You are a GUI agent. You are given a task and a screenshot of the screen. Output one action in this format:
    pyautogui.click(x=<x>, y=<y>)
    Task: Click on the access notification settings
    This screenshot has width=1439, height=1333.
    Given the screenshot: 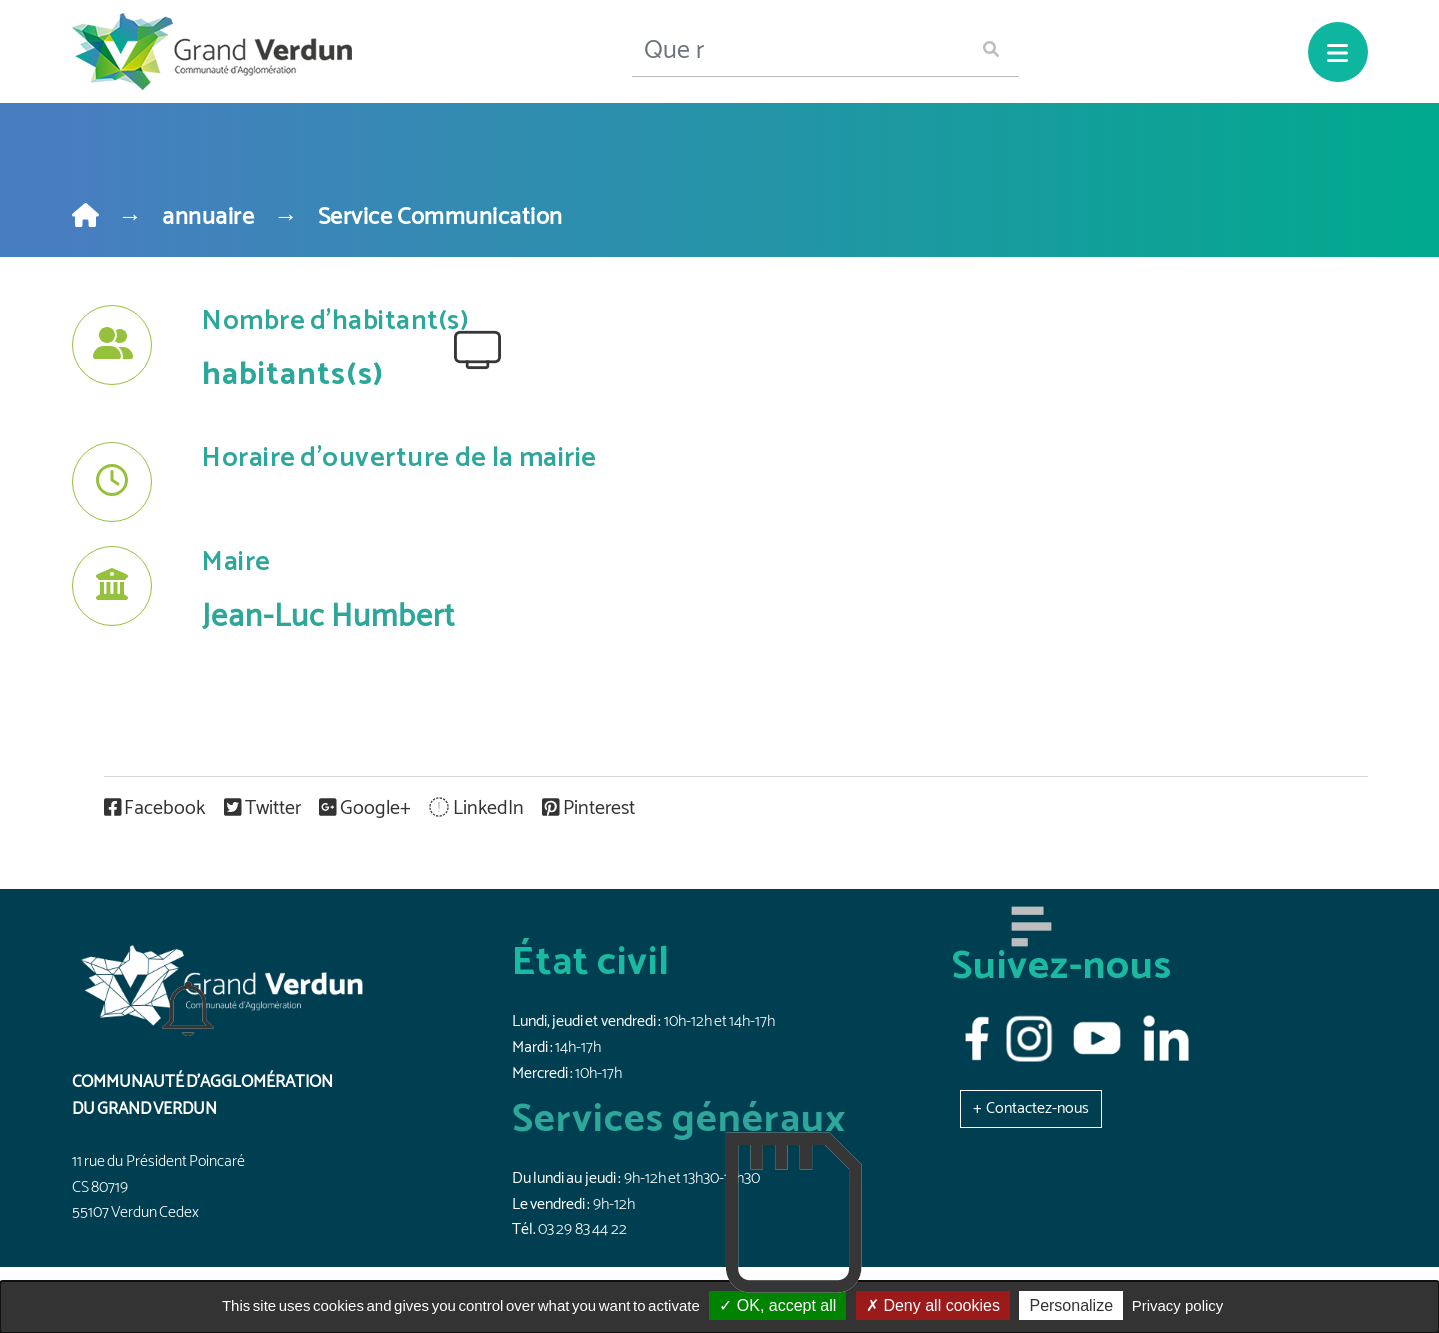 What is the action you would take?
    pyautogui.click(x=188, y=1007)
    